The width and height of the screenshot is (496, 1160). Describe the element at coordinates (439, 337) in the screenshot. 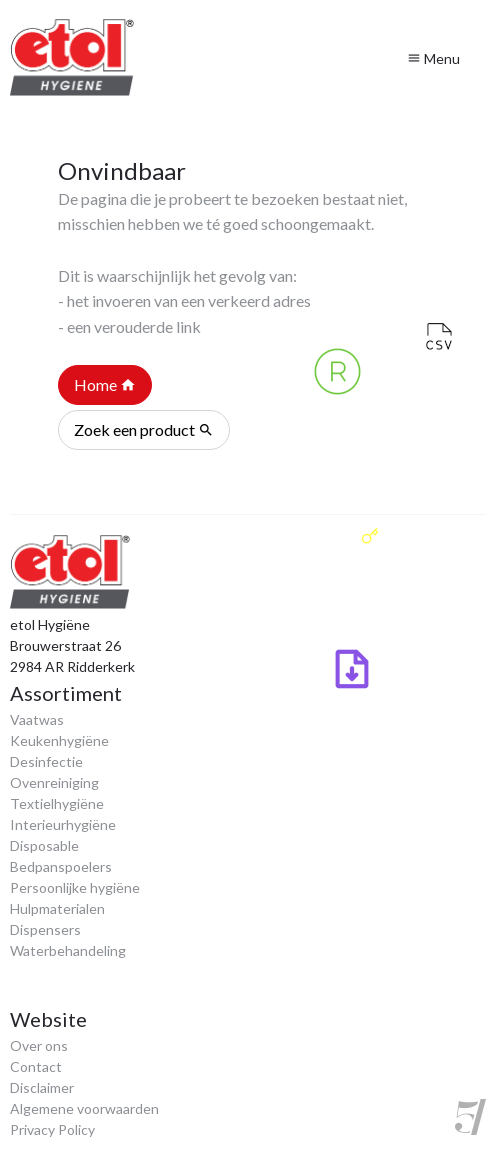

I see `open or view a CSV file` at that location.